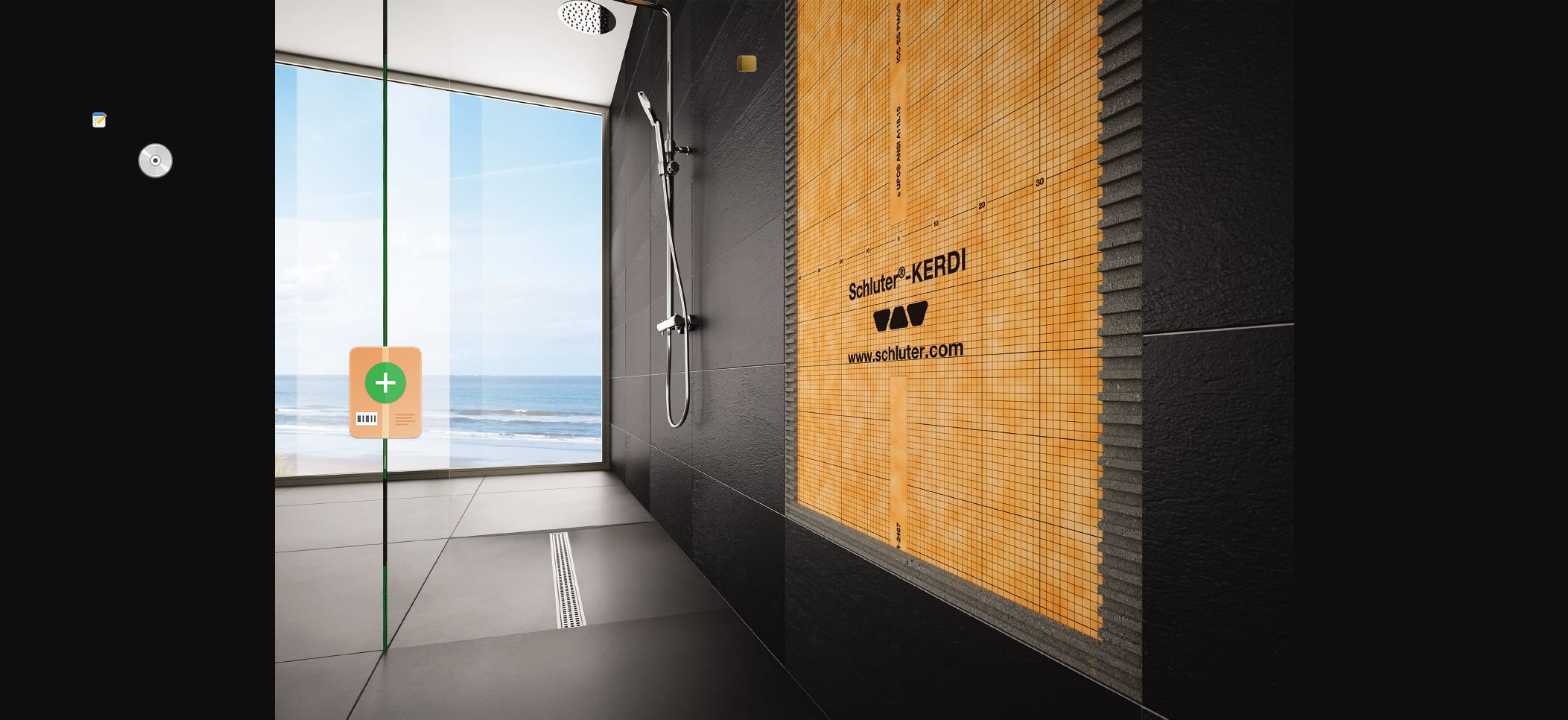 This screenshot has height=720, width=1568. Describe the element at coordinates (99, 120) in the screenshot. I see `open the text editor application` at that location.